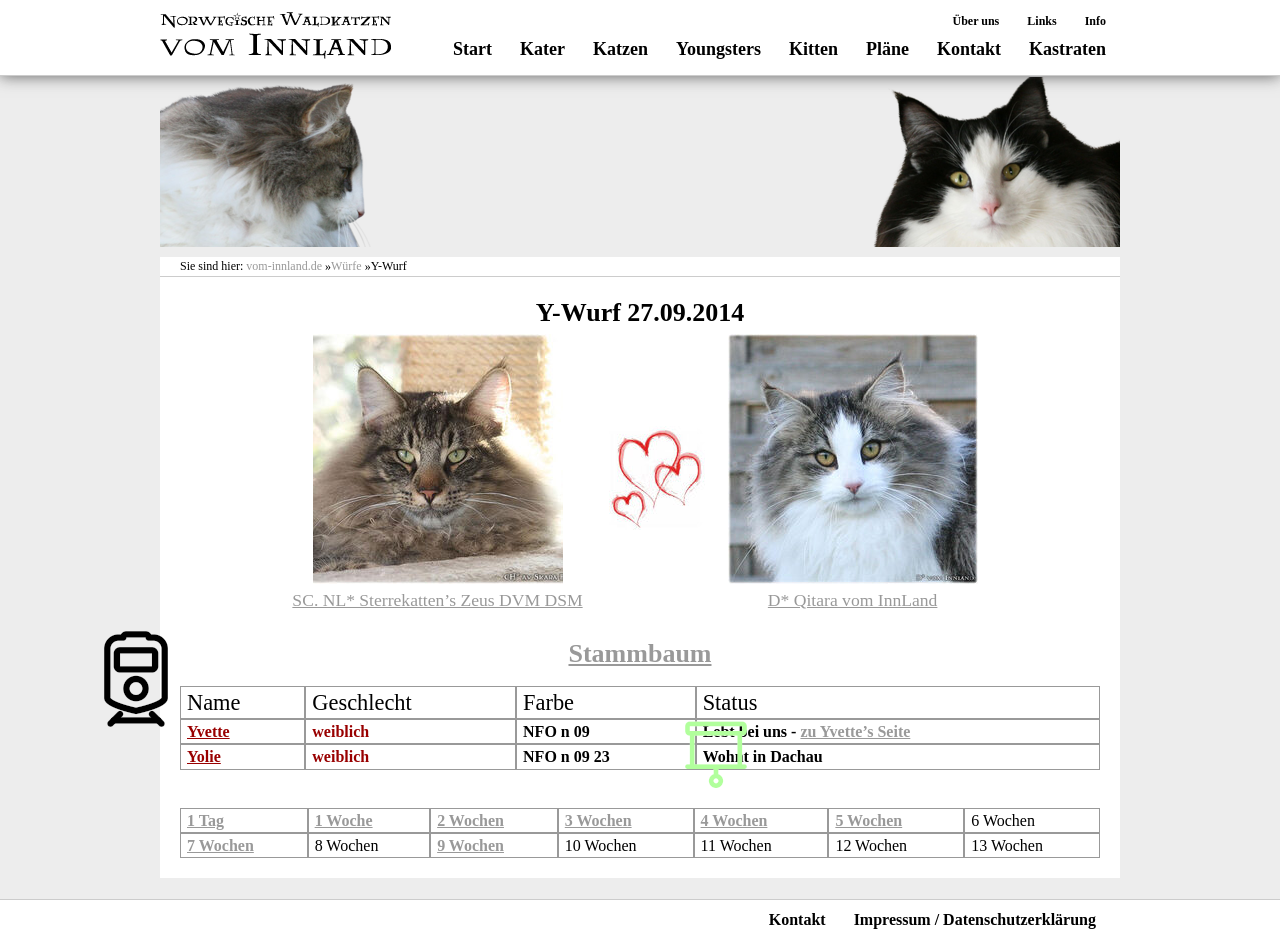  Describe the element at coordinates (136, 679) in the screenshot. I see `view train schedules or routes` at that location.